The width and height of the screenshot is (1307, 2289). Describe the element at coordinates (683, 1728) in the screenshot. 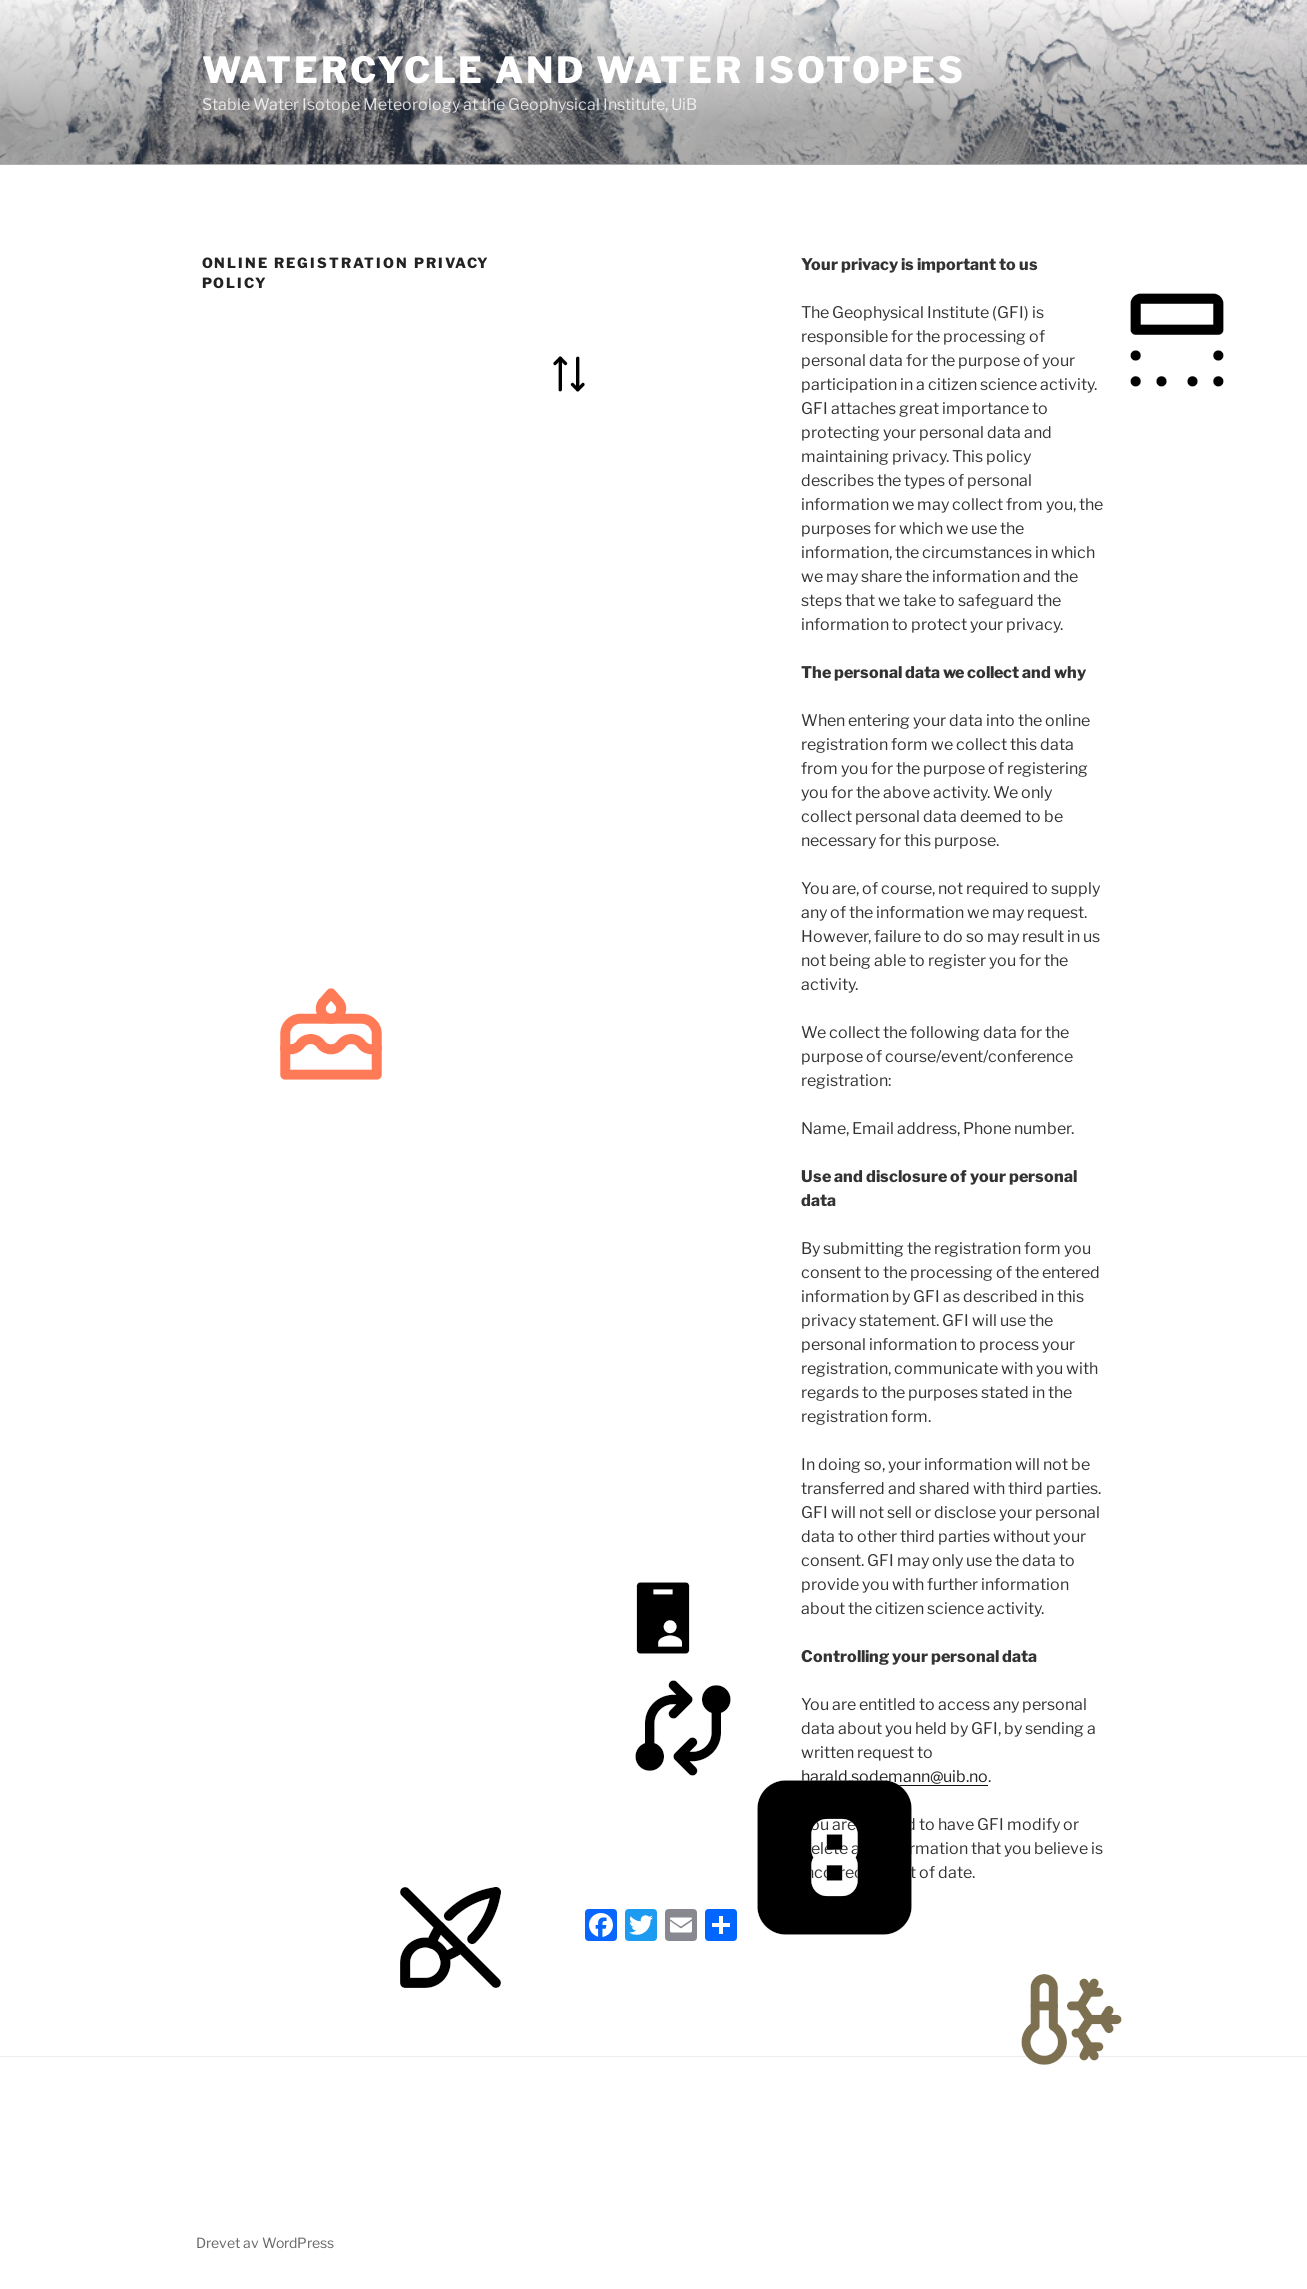

I see `swap or exchange items` at that location.